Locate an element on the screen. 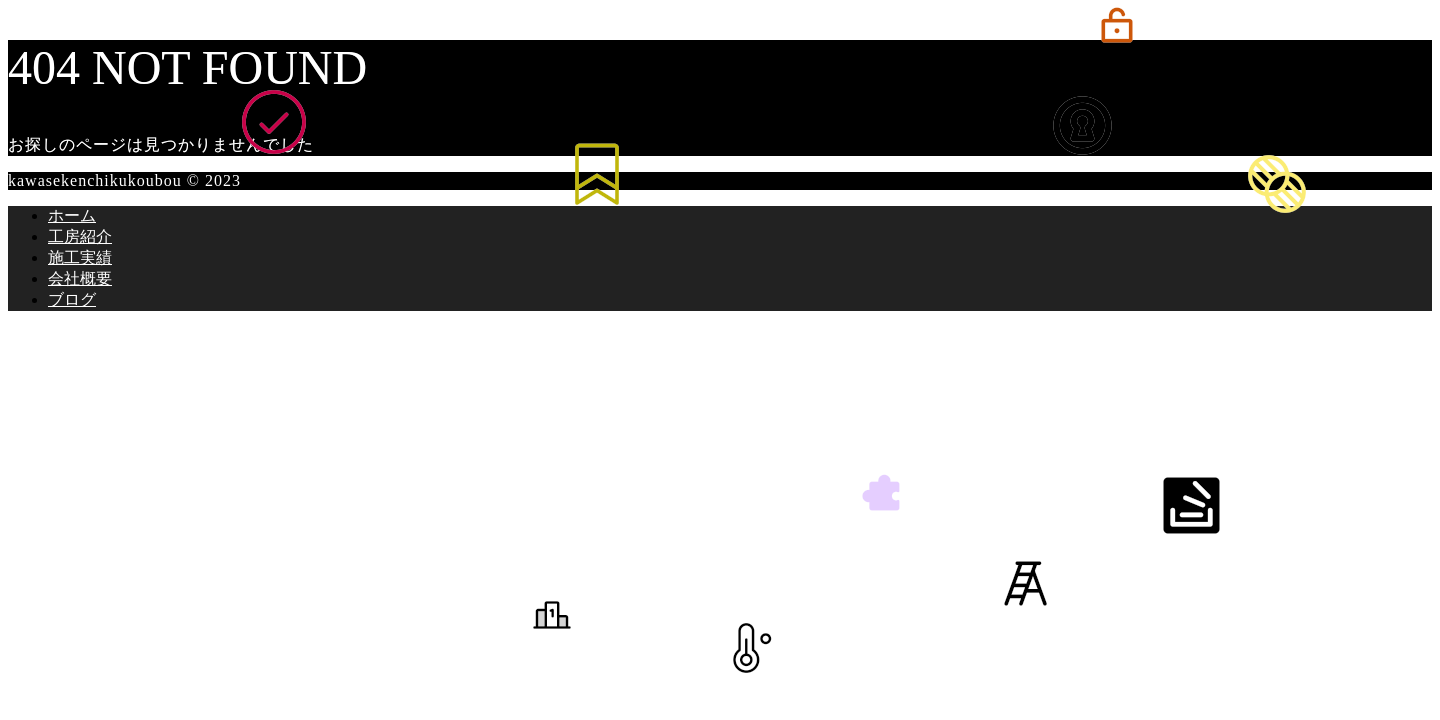 Image resolution: width=1440 pixels, height=720 pixels. save item to bookmarks is located at coordinates (597, 173).